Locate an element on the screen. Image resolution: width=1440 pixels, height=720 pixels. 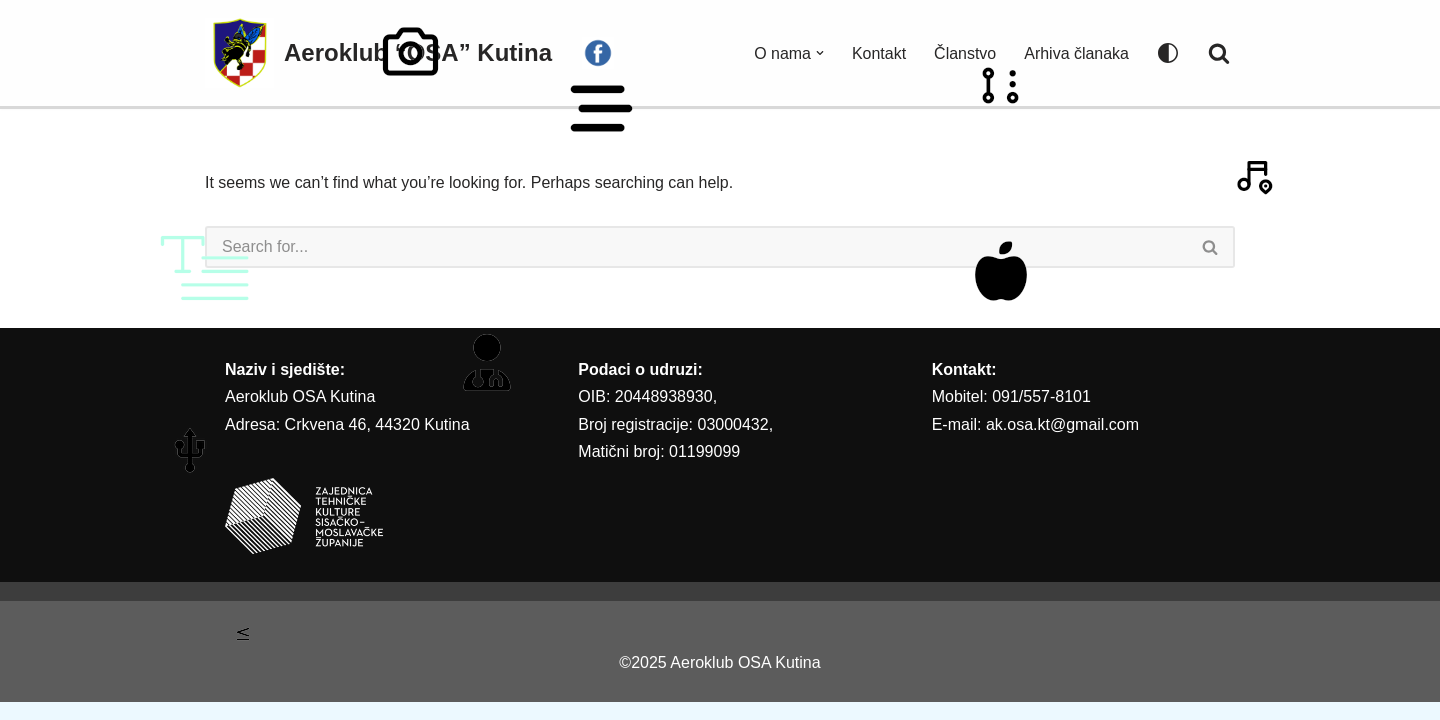
open navigation menu is located at coordinates (601, 108).